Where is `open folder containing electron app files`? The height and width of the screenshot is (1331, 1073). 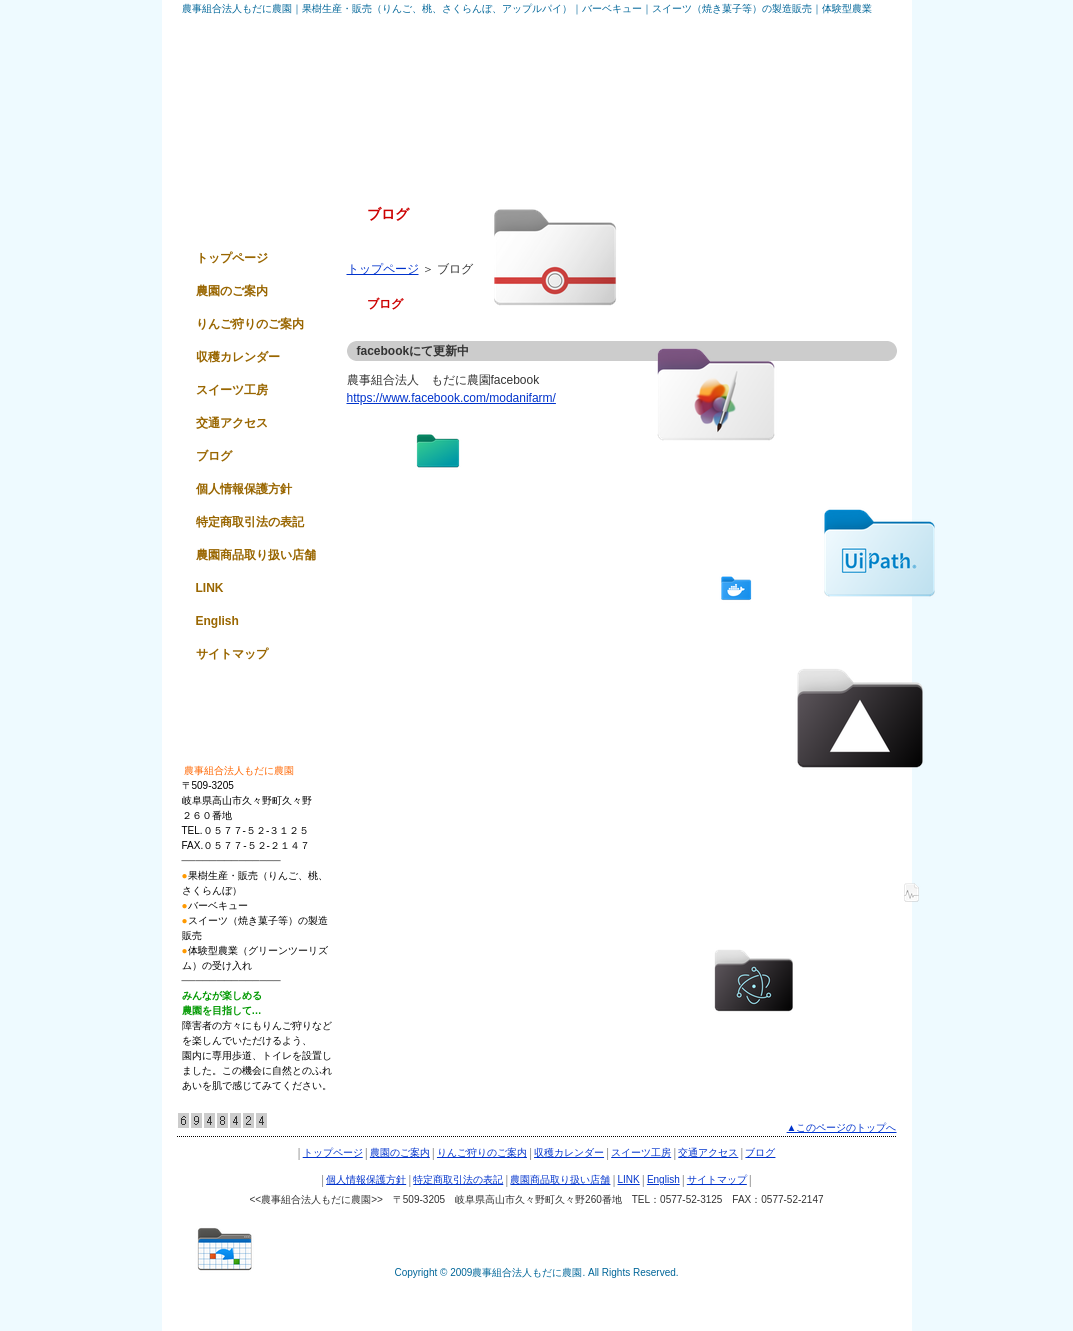 open folder containing electron app files is located at coordinates (753, 982).